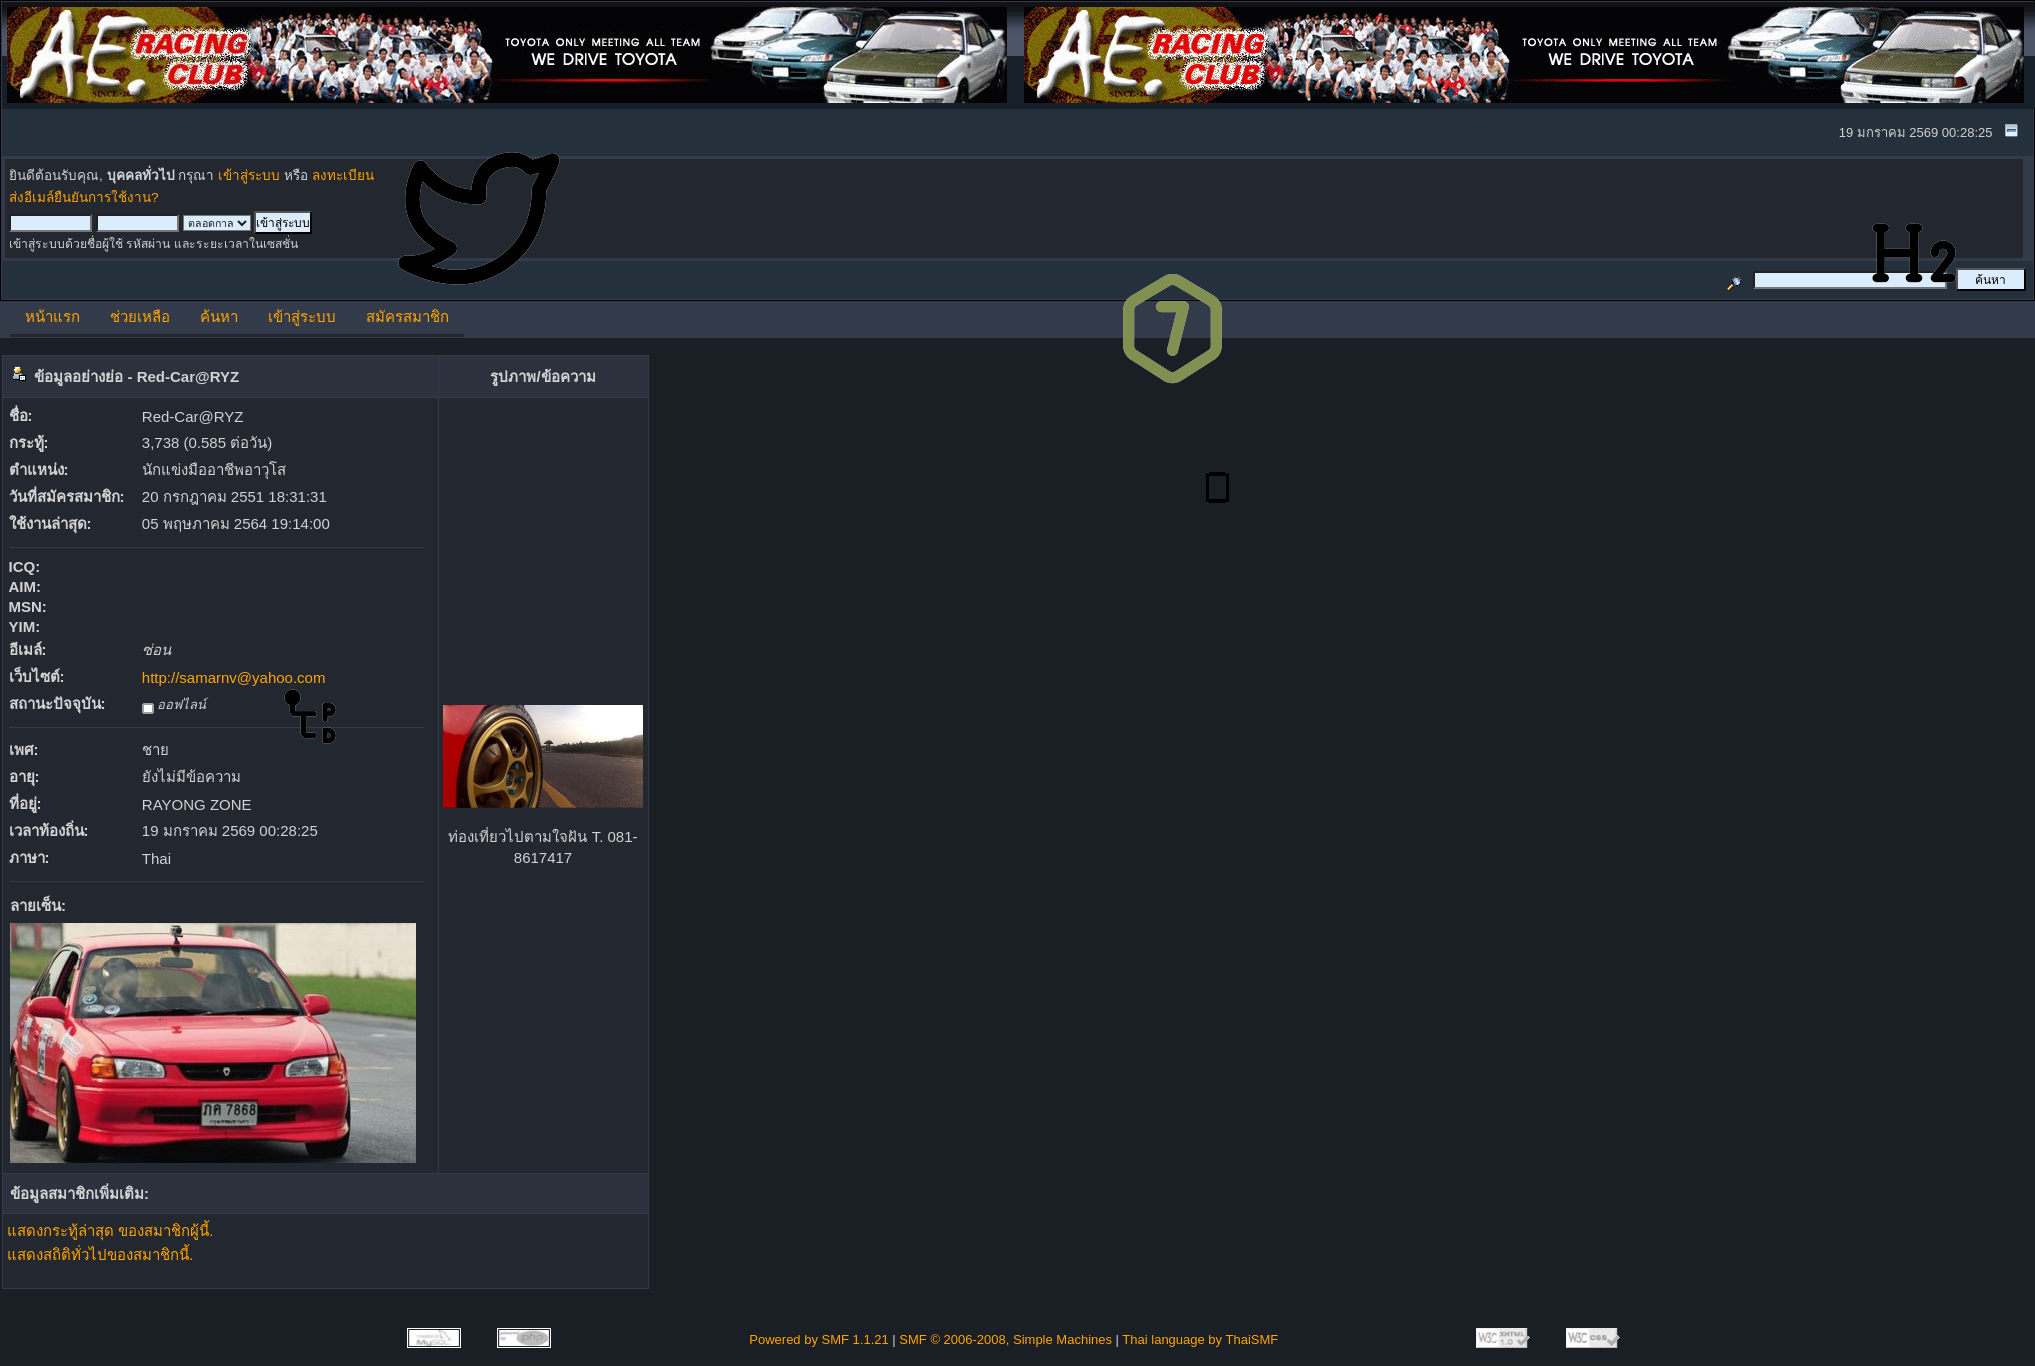 Image resolution: width=2035 pixels, height=1366 pixels. What do you see at coordinates (1914, 253) in the screenshot?
I see `format text as heading level 2` at bounding box center [1914, 253].